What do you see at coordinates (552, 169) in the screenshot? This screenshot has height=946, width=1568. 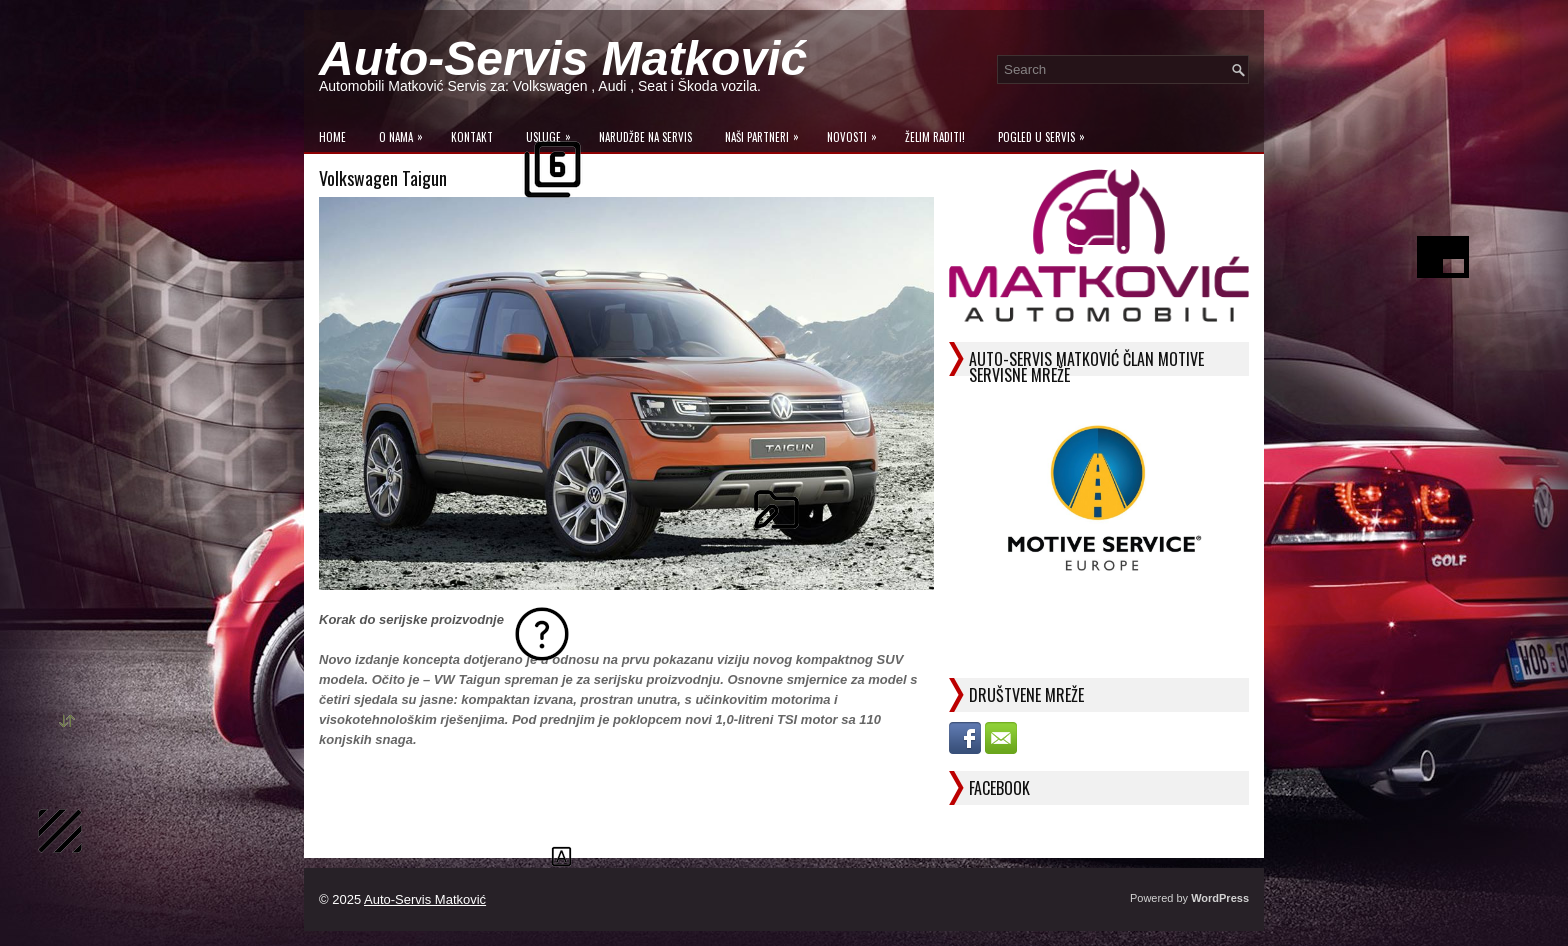 I see `indicates 6 items selected or filtered` at bounding box center [552, 169].